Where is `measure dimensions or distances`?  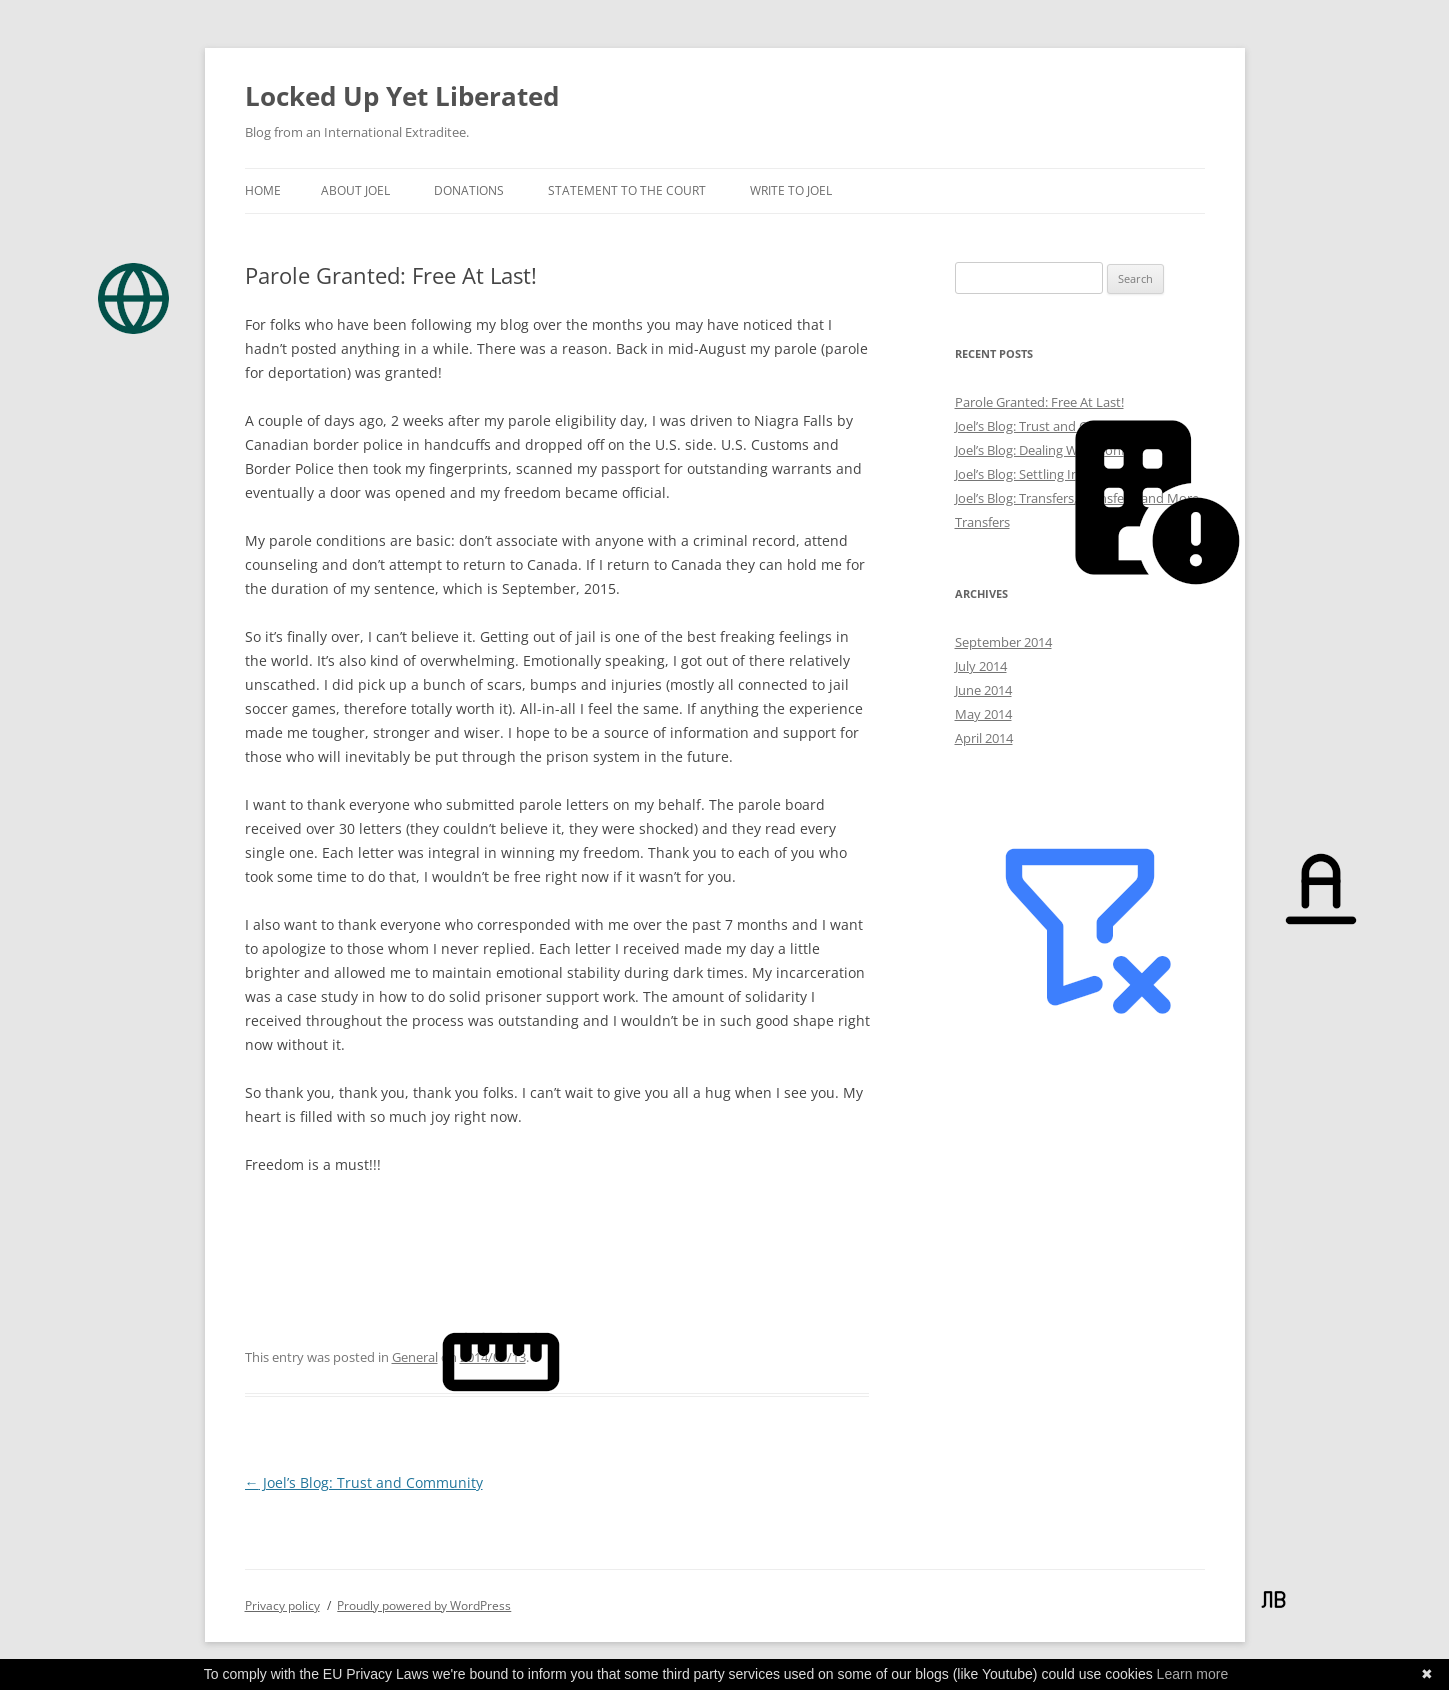
measure dimensions or distances is located at coordinates (501, 1362).